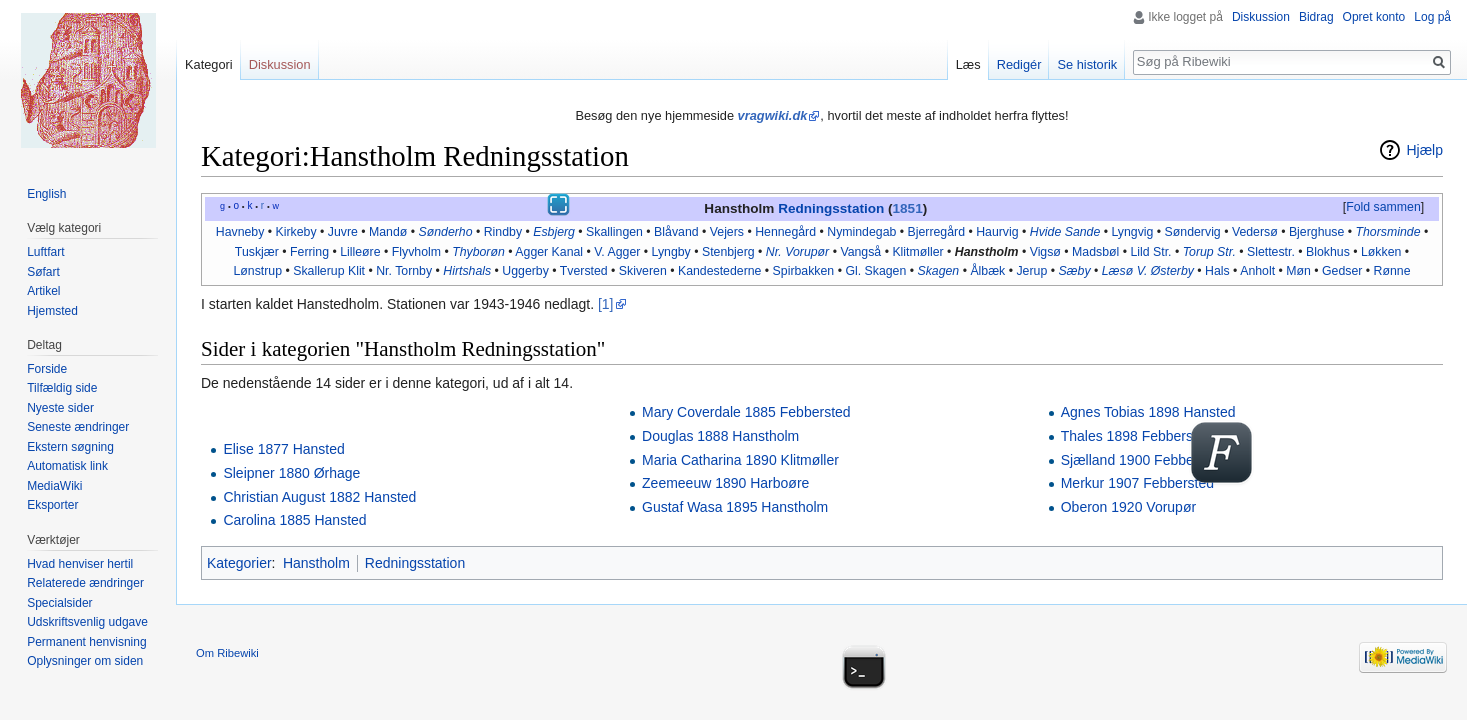 The height and width of the screenshot is (720, 1467). Describe the element at coordinates (864, 667) in the screenshot. I see `open yakuake drop-down terminal` at that location.